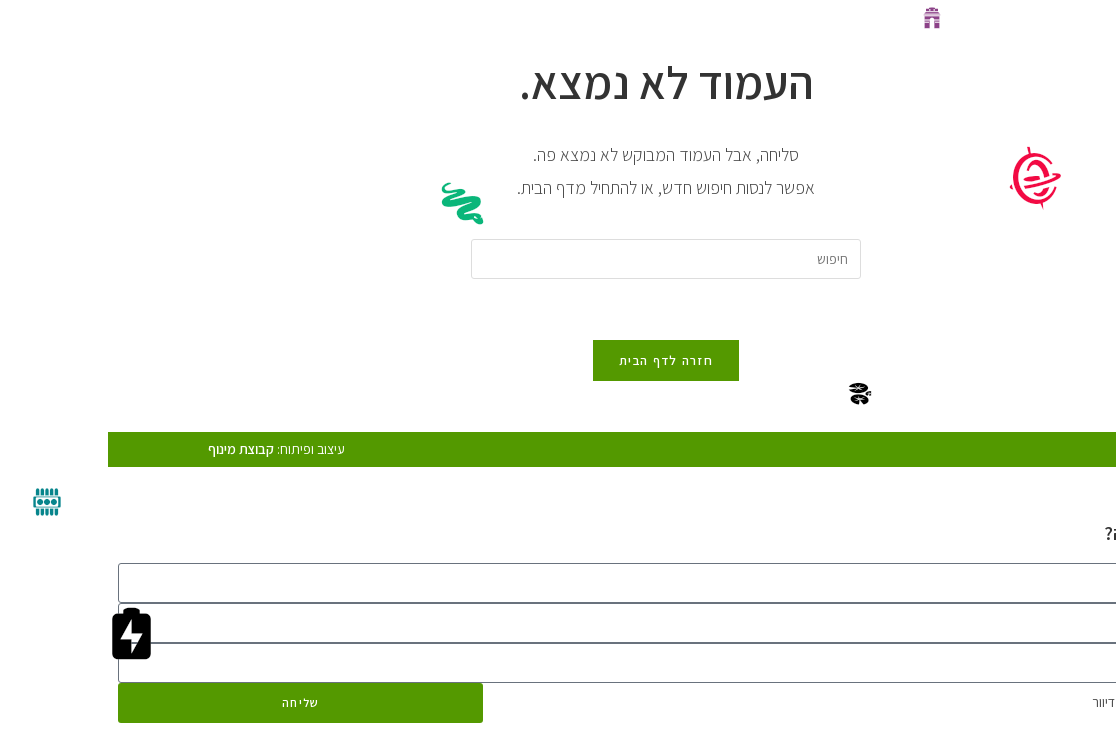 This screenshot has width=1116, height=733. What do you see at coordinates (1035, 178) in the screenshot?
I see `access gyroscope or motion sensor settings` at bounding box center [1035, 178].